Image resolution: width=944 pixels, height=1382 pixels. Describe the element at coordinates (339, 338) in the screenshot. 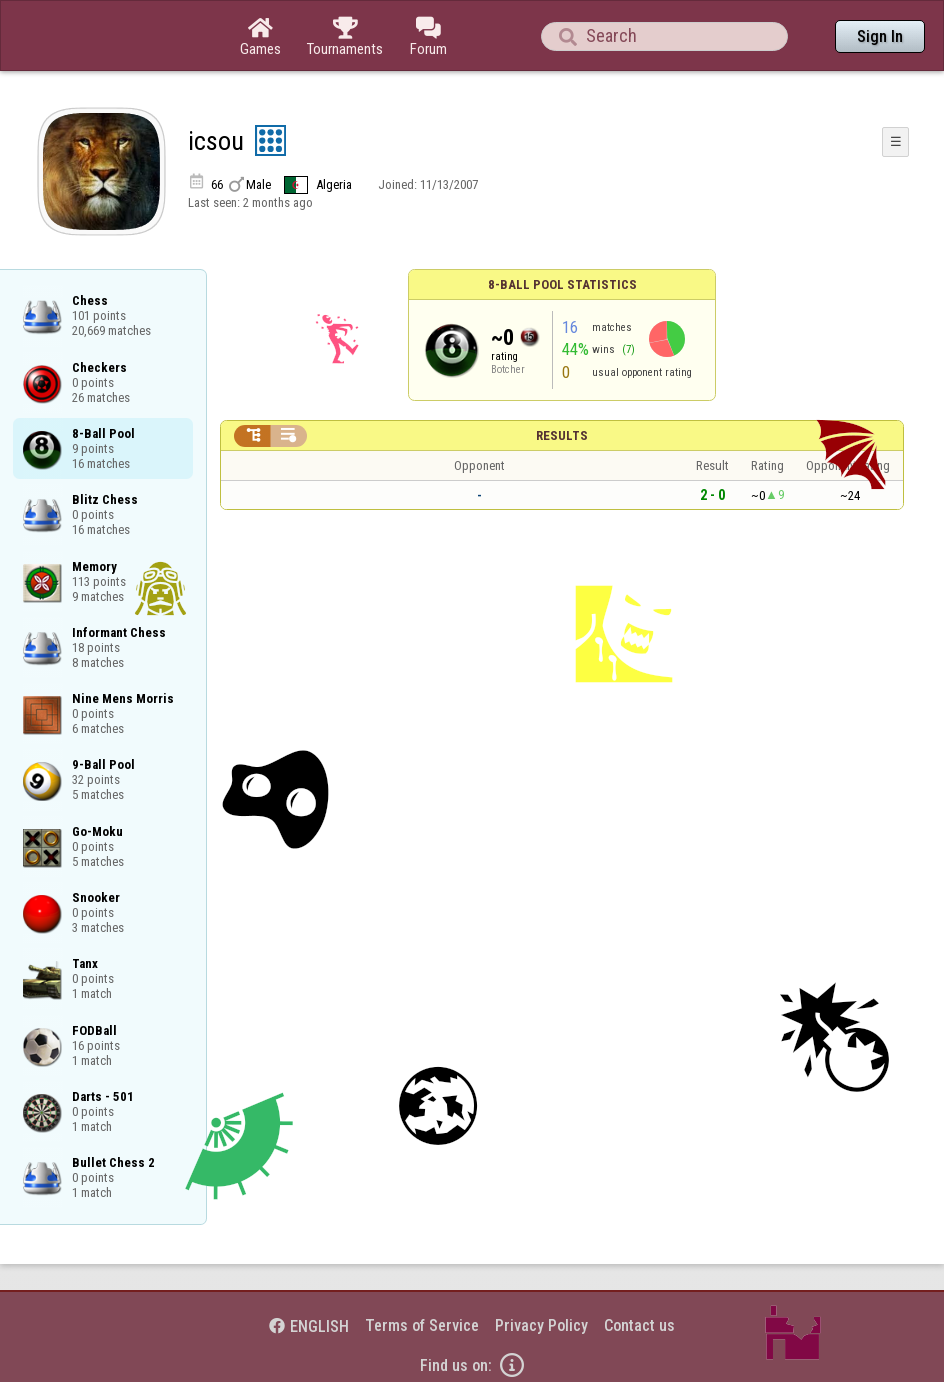

I see `zombie enemy or character type in a game` at that location.